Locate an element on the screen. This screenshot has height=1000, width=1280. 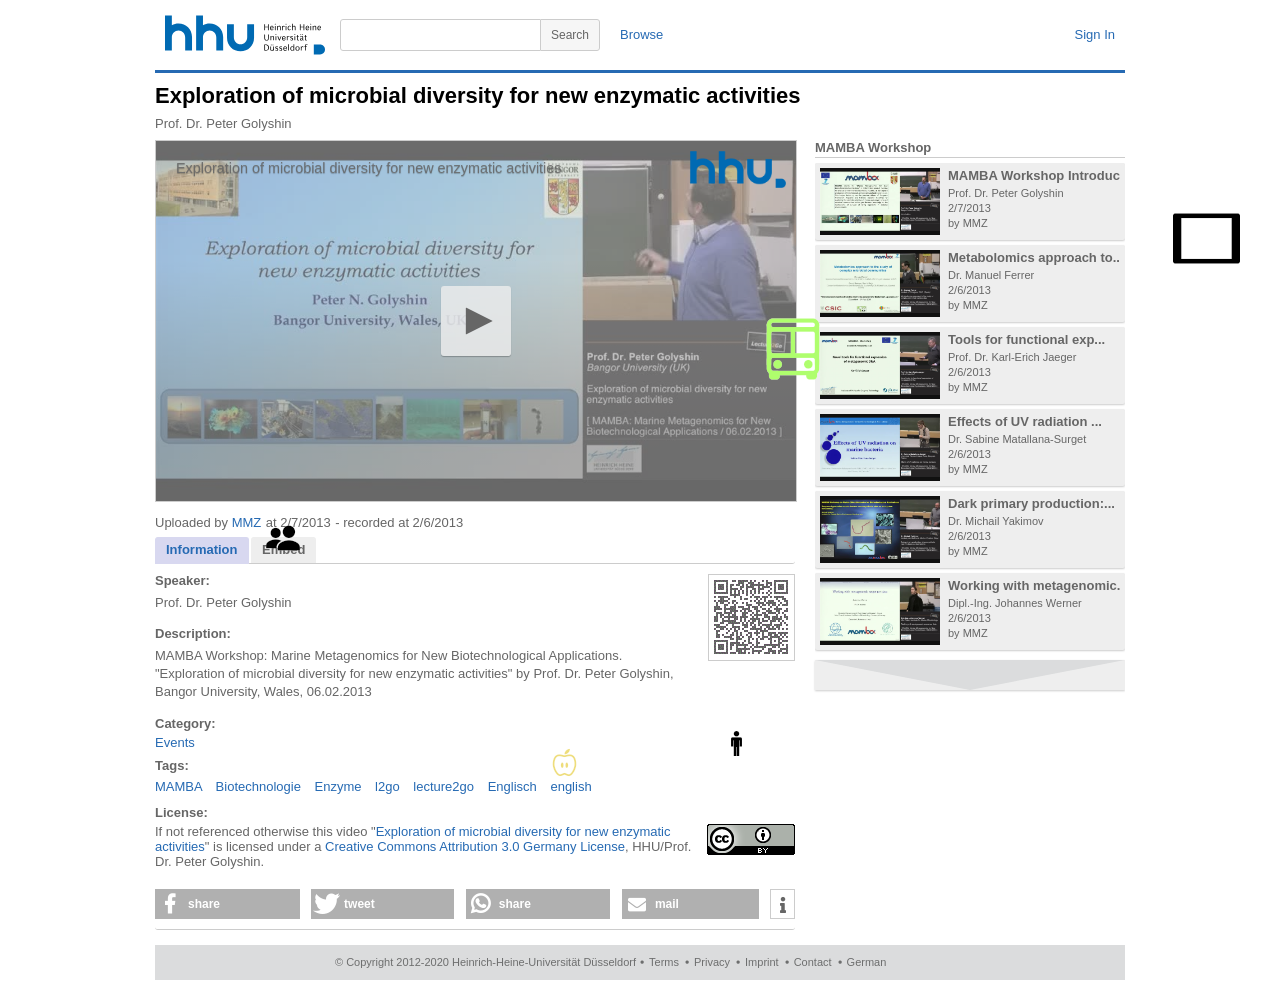
view bus routes or schedules is located at coordinates (793, 349).